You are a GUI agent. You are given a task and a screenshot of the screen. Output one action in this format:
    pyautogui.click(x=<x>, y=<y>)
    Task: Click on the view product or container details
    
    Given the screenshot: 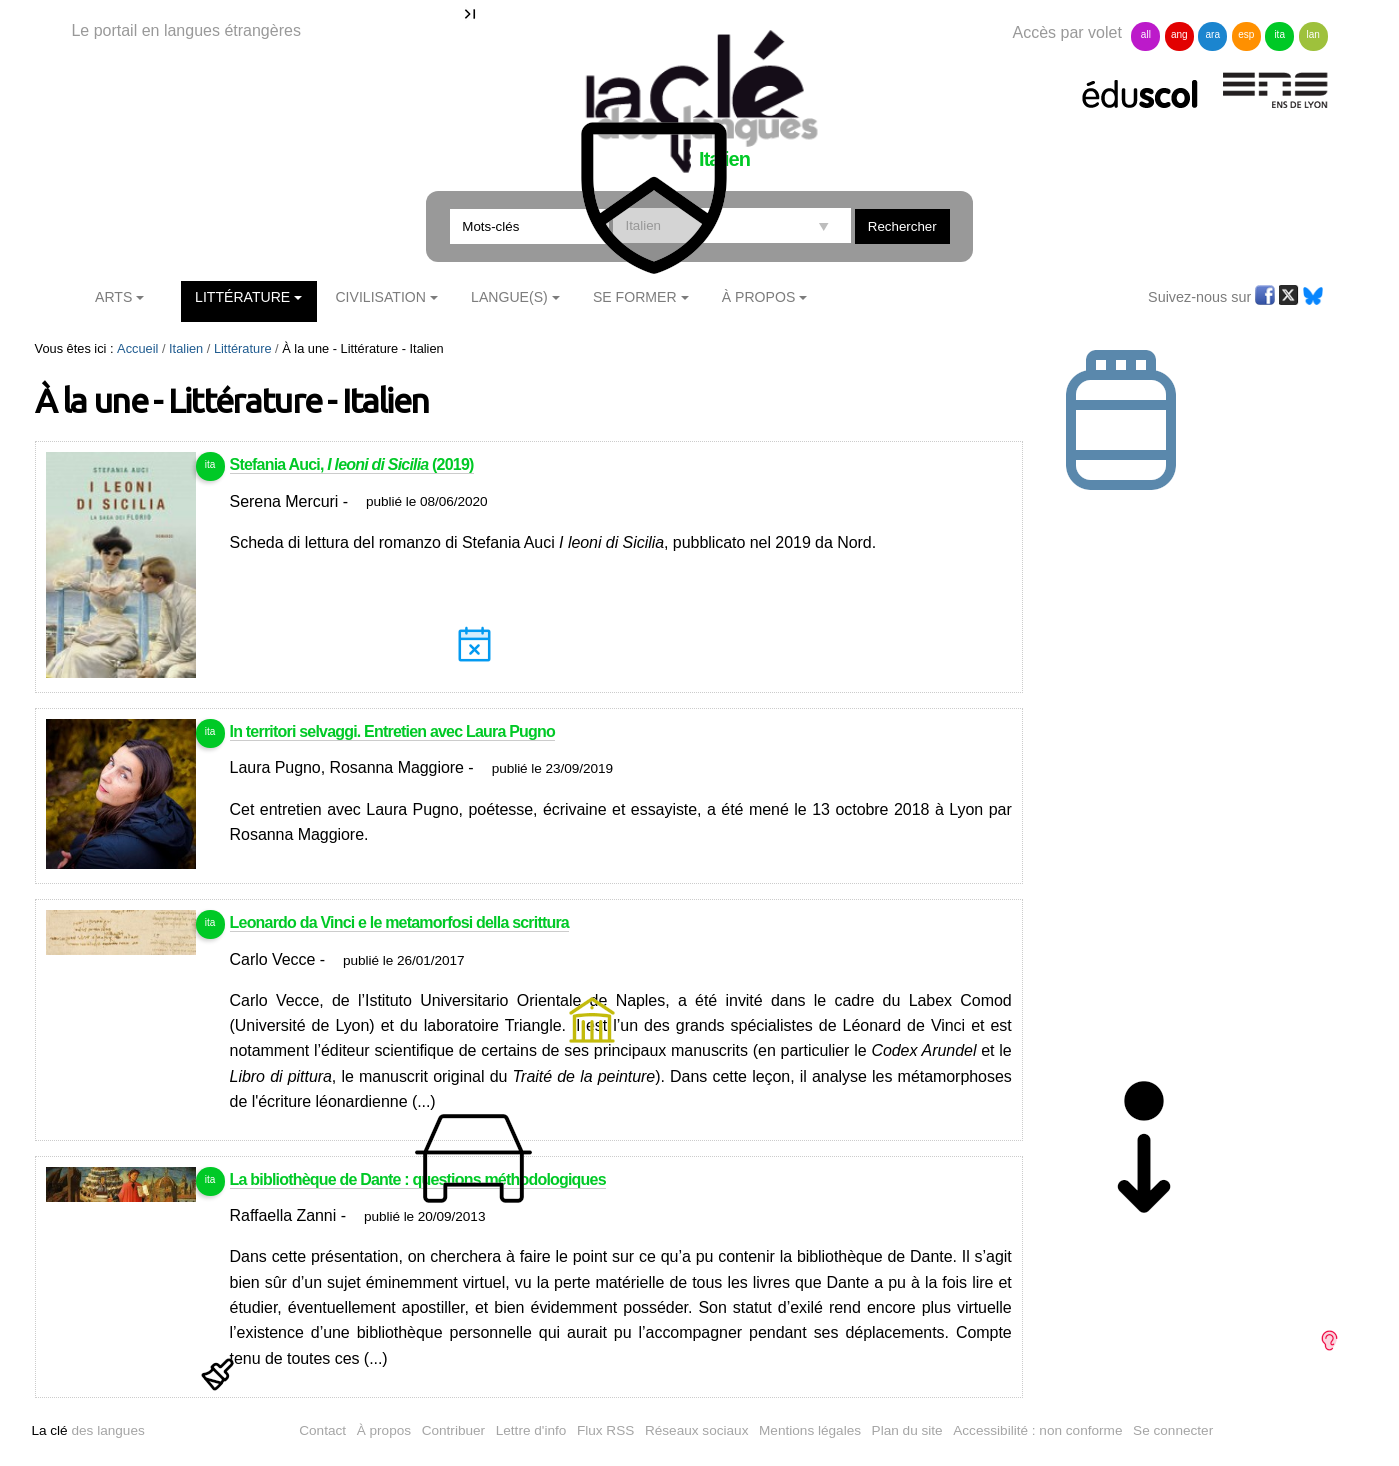 What is the action you would take?
    pyautogui.click(x=1121, y=420)
    